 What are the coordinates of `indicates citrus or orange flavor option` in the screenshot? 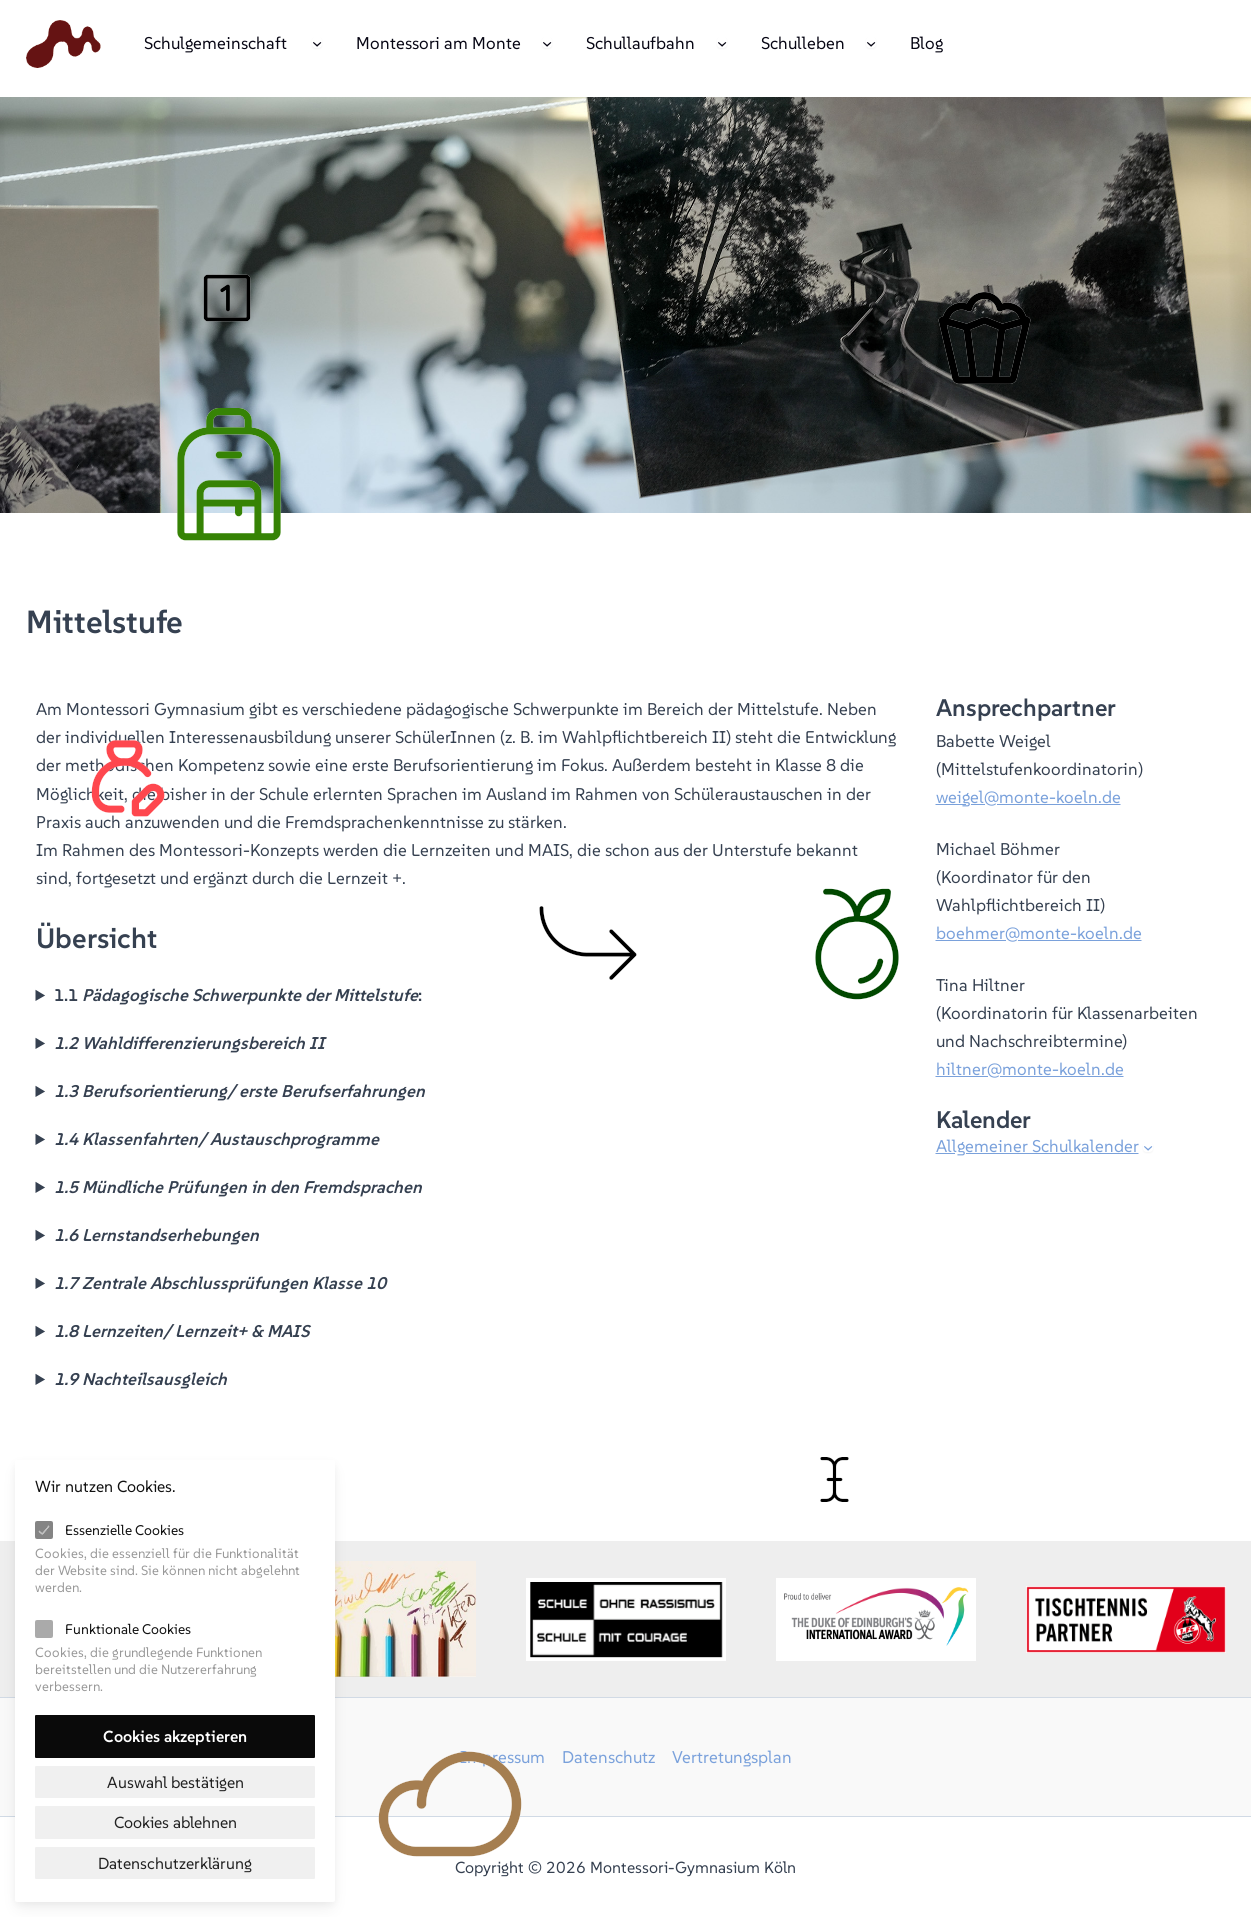 It's located at (857, 946).